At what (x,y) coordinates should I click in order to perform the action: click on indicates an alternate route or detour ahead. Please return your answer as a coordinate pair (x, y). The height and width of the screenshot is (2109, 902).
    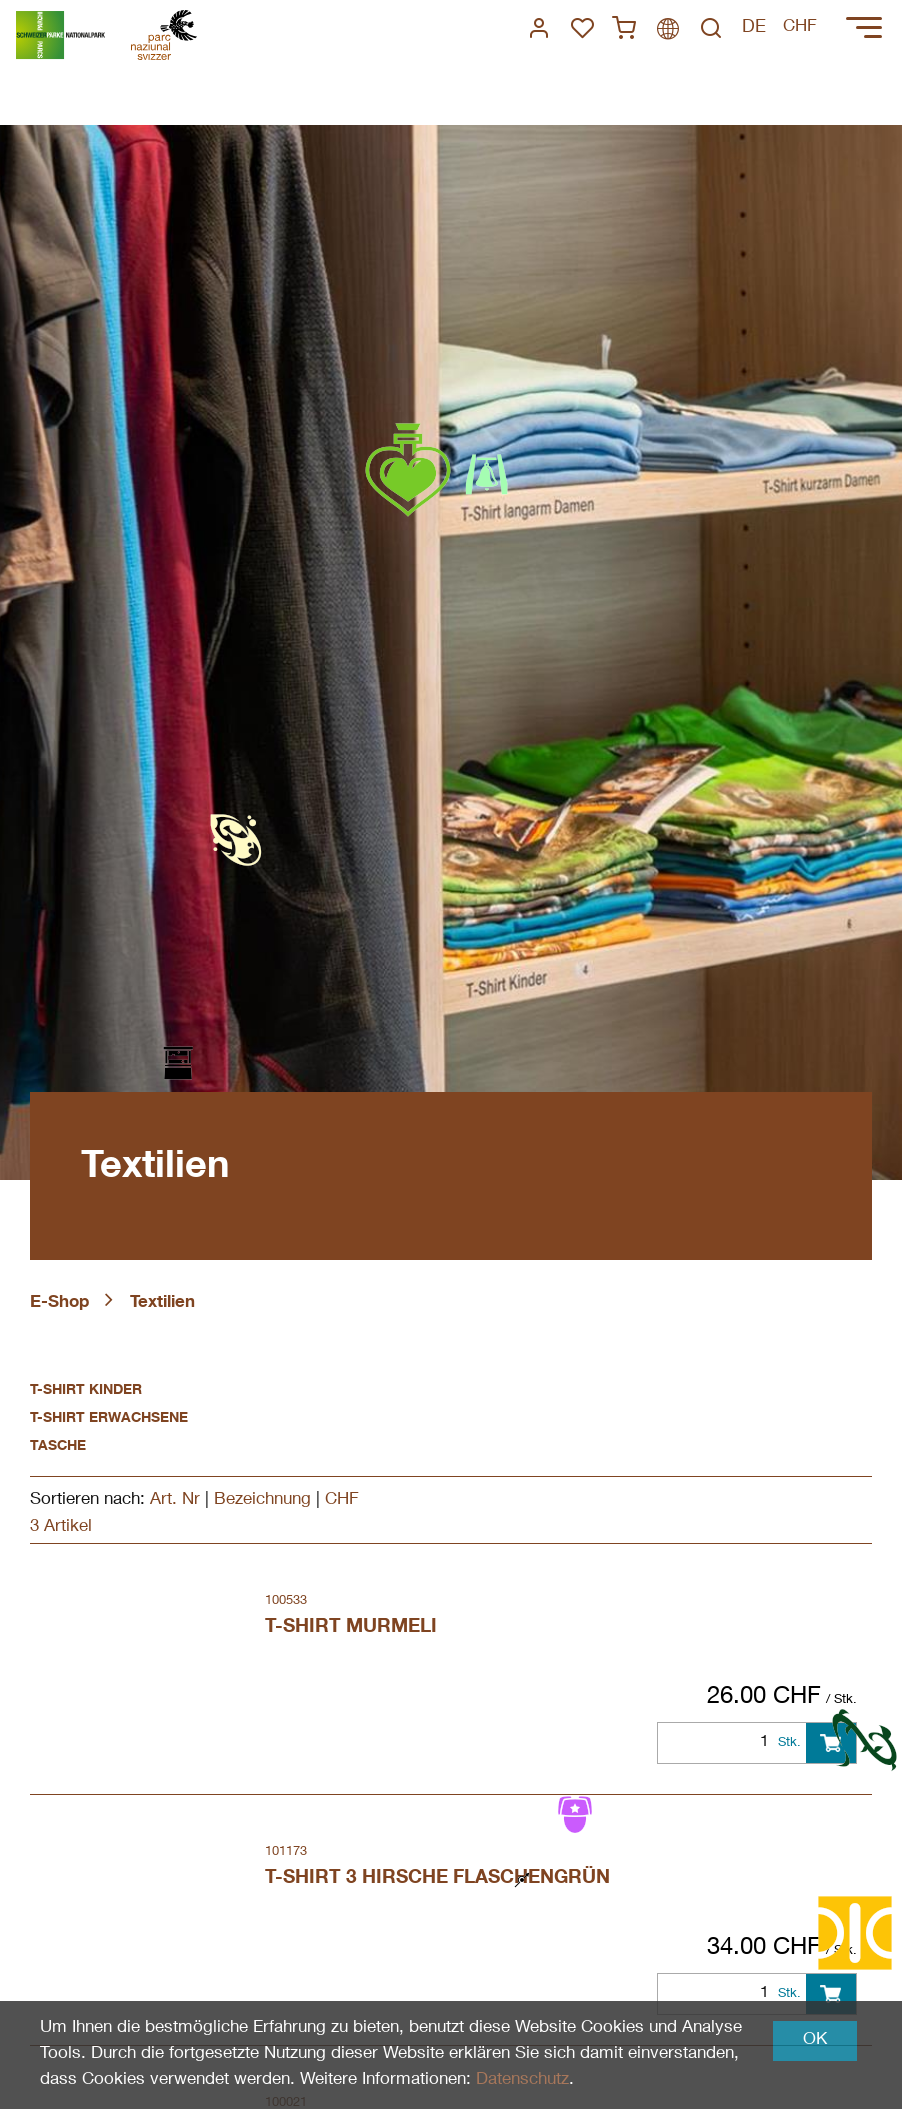
    Looking at the image, I should click on (522, 1880).